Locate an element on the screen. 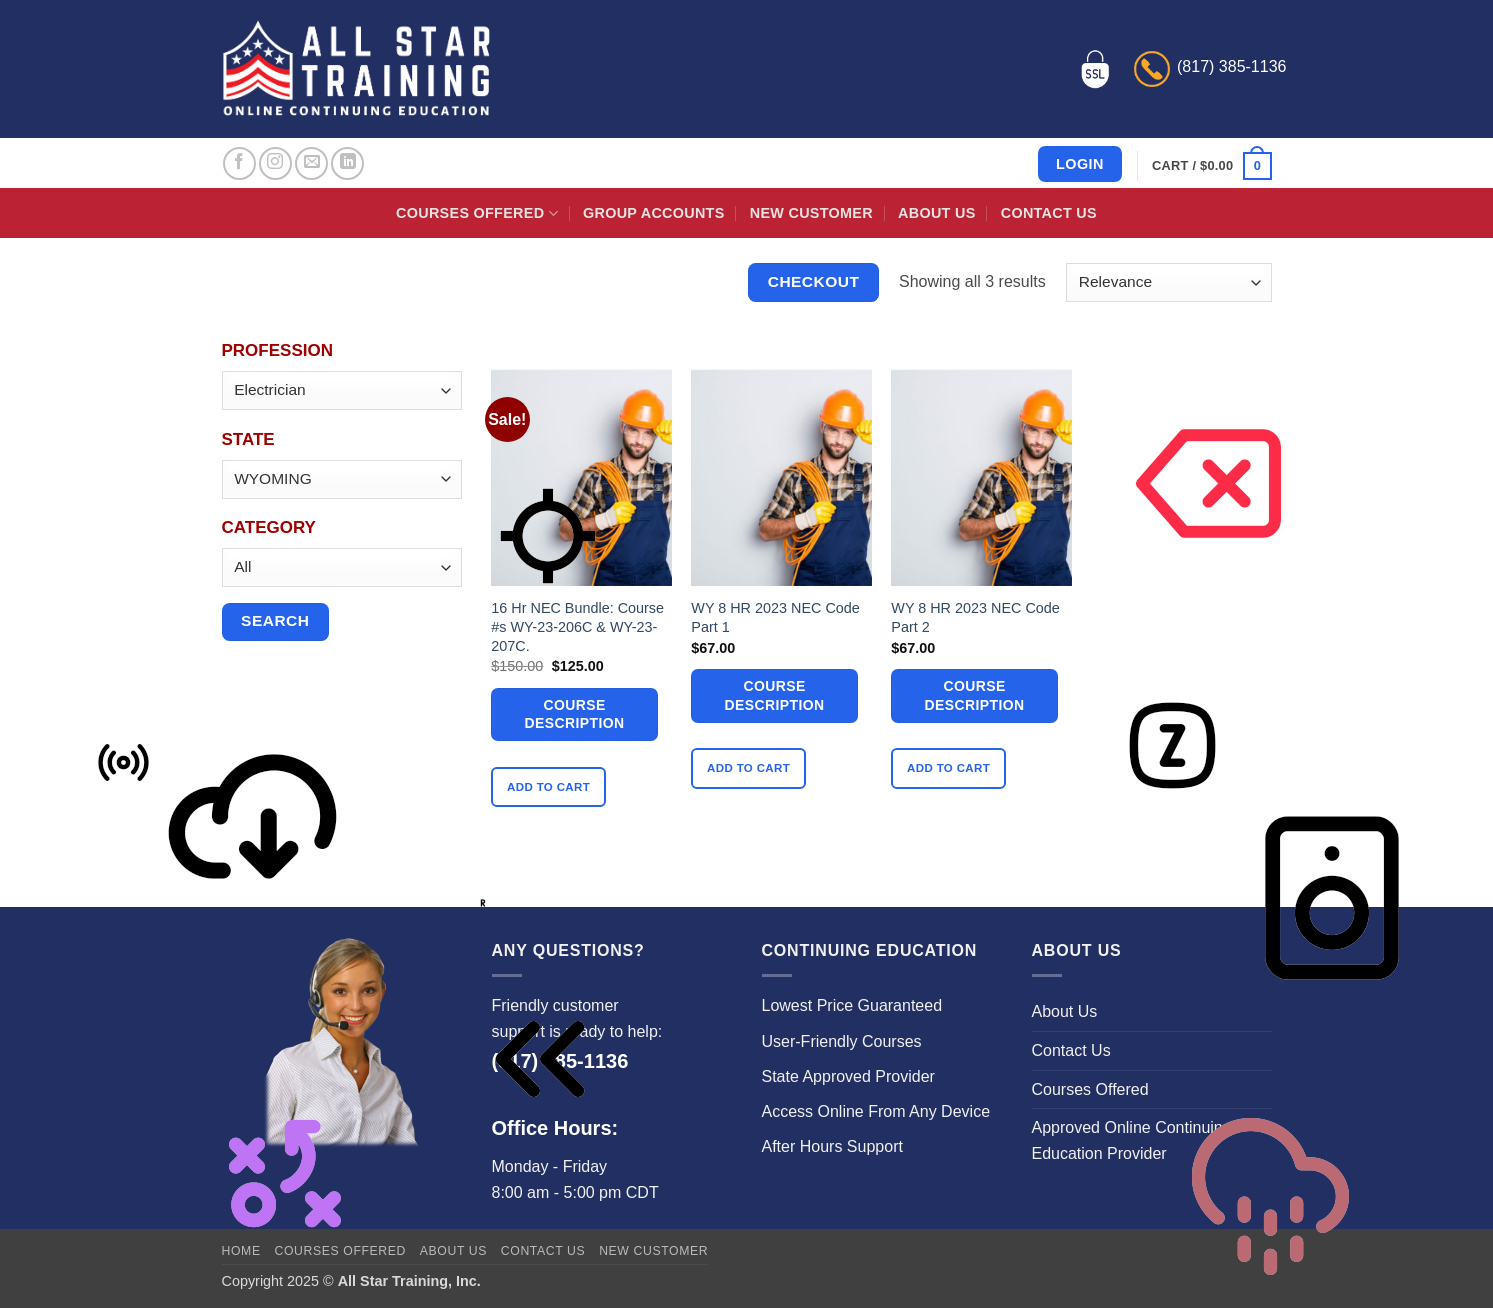  go back to the beginning is located at coordinates (540, 1059).